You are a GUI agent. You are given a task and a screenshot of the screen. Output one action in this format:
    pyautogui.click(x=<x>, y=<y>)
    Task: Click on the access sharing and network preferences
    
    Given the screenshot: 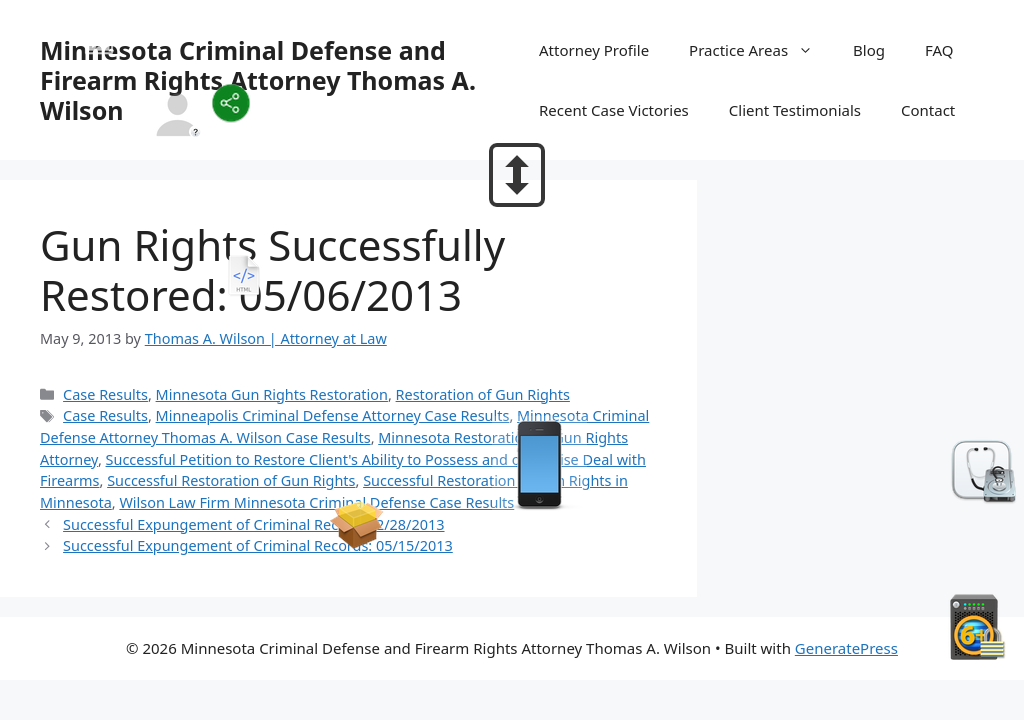 What is the action you would take?
    pyautogui.click(x=231, y=103)
    